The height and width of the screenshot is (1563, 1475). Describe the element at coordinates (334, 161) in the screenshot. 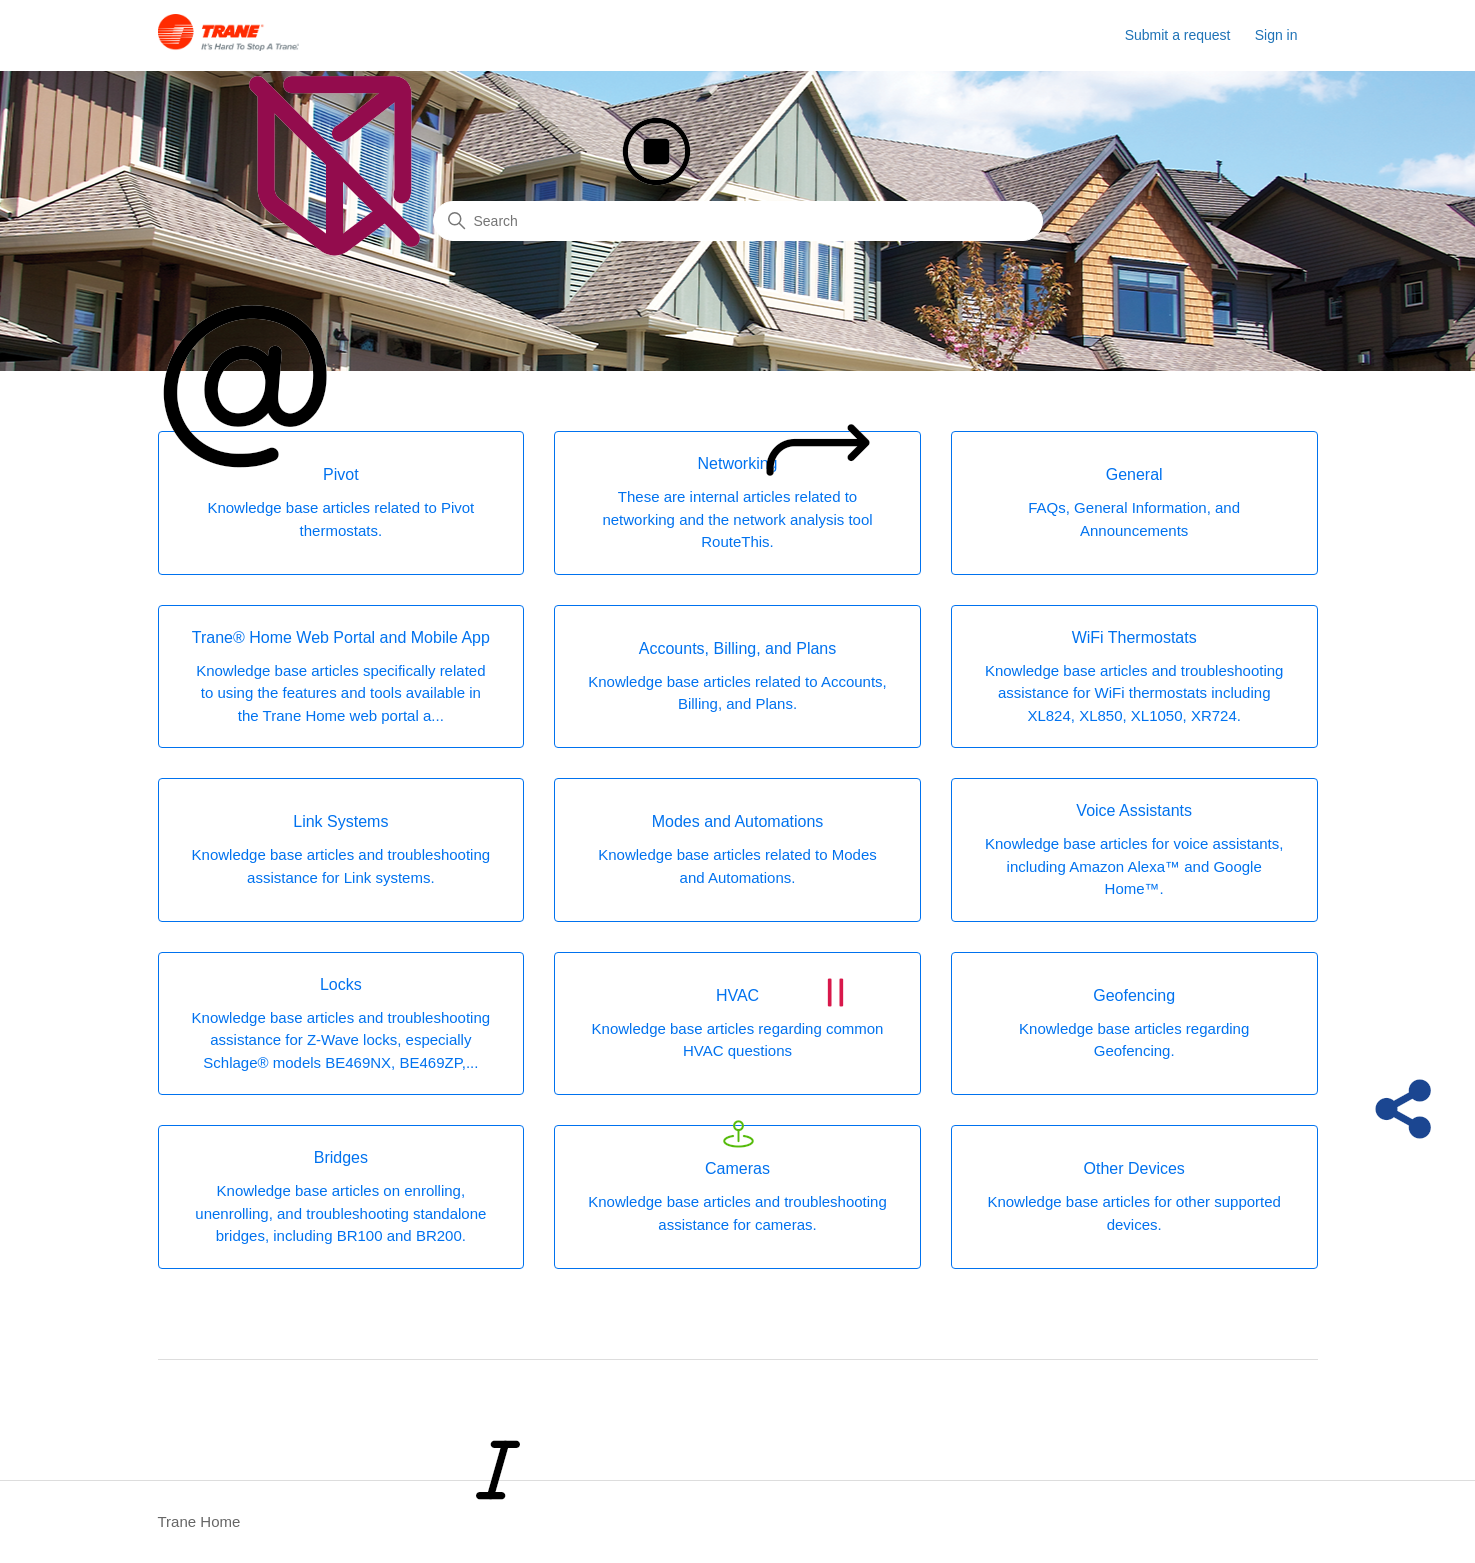

I see `disable light refraction or spectrum effects` at that location.